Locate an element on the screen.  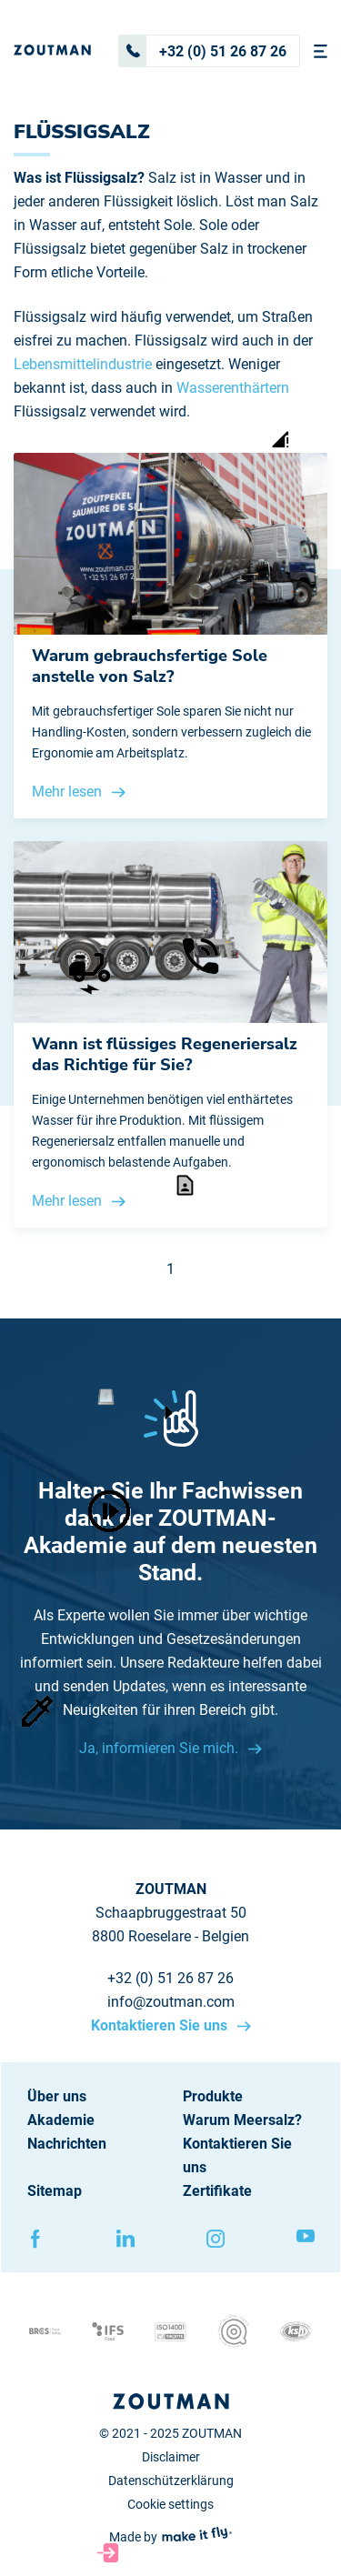
access connected USB storage device is located at coordinates (105, 1397).